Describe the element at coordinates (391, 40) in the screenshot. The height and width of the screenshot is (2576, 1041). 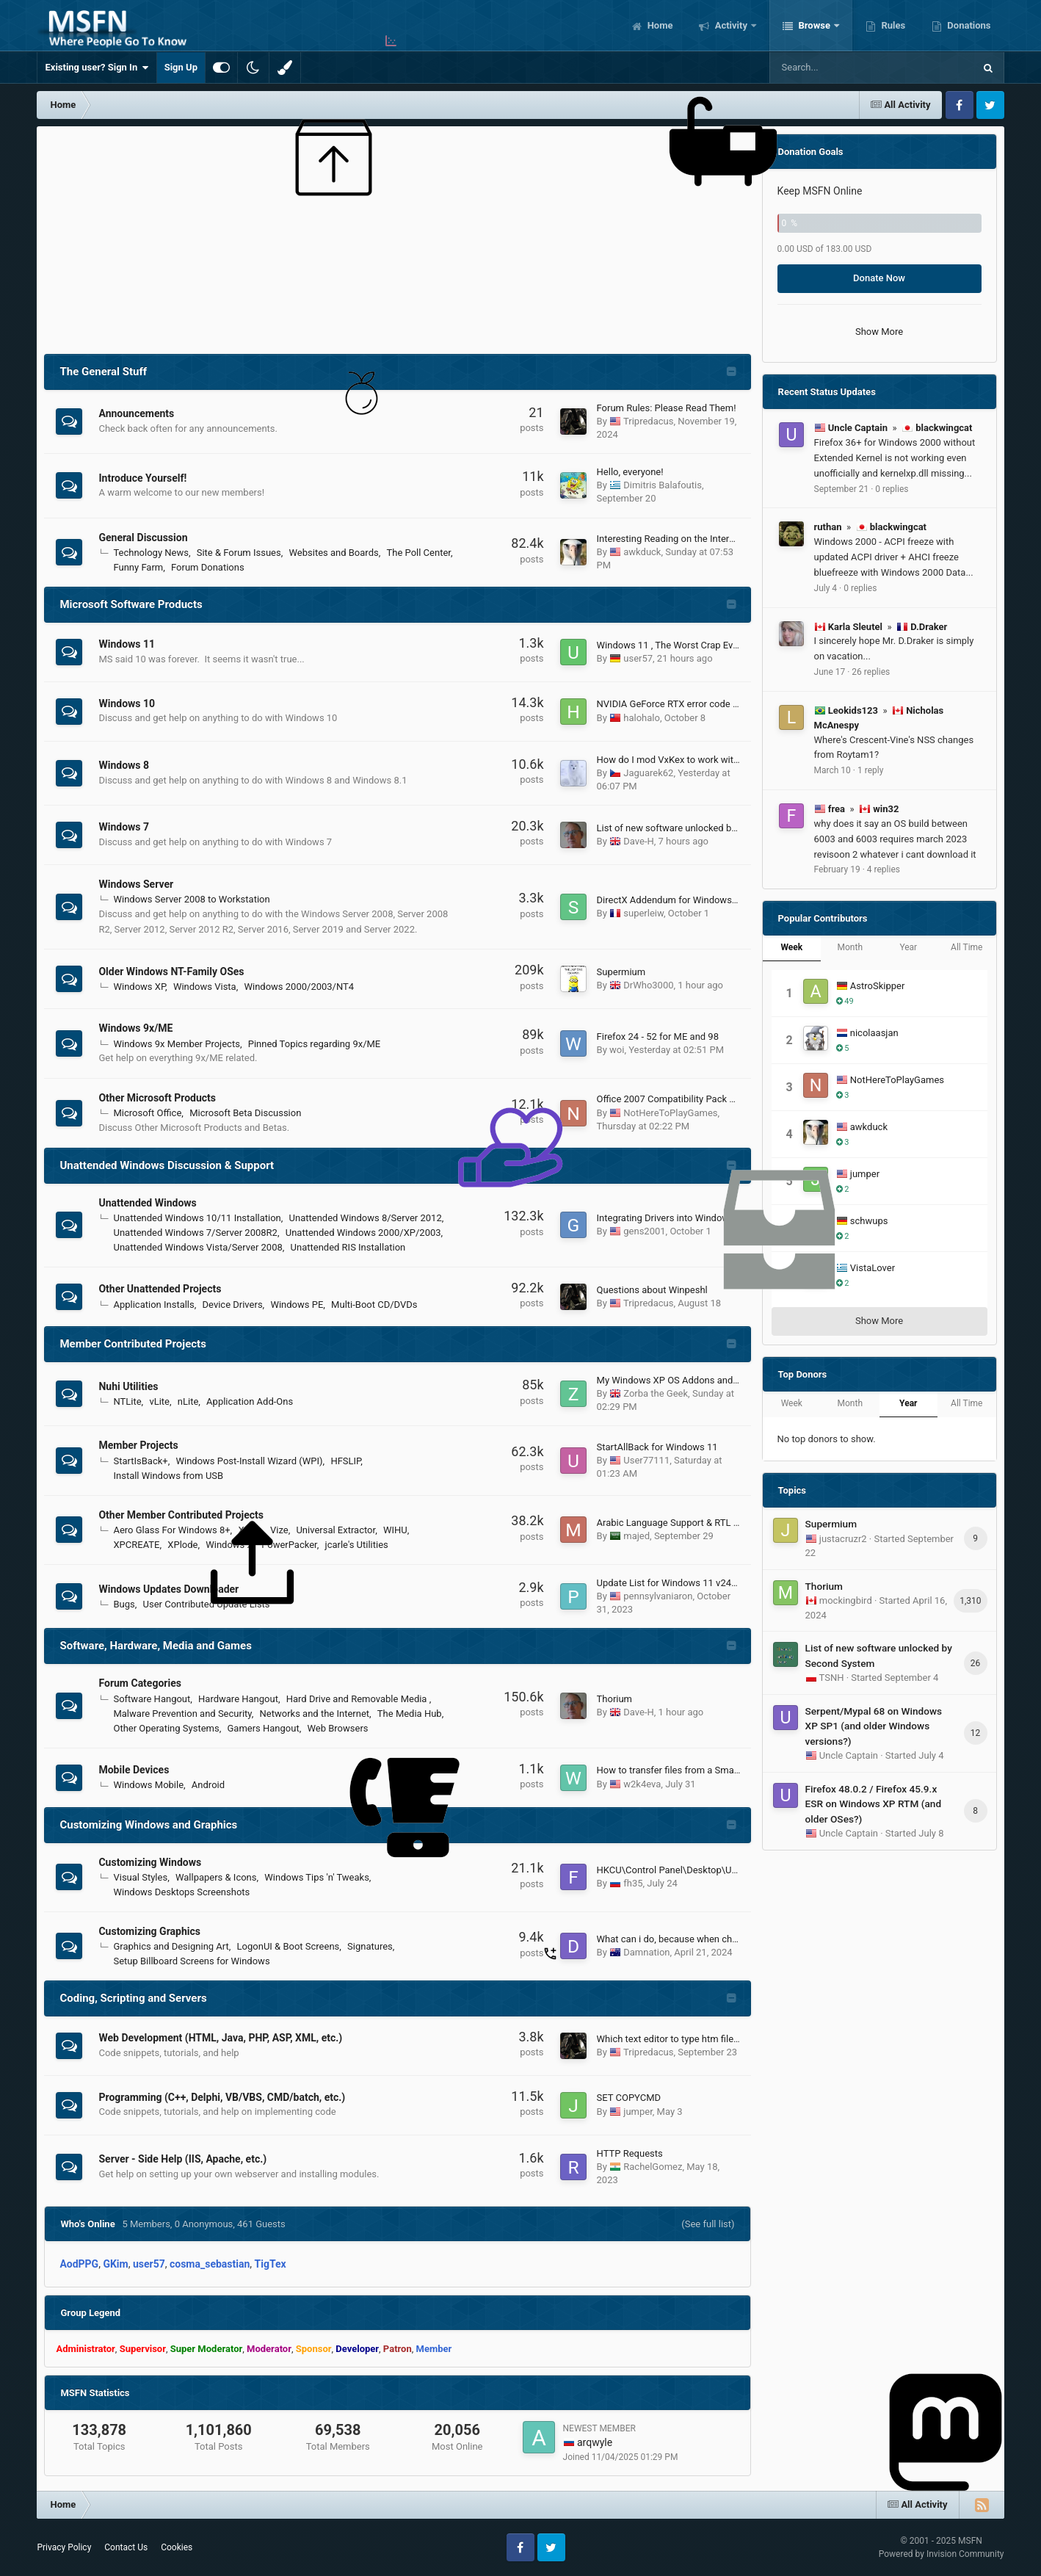
I see `view scatter plot data` at that location.